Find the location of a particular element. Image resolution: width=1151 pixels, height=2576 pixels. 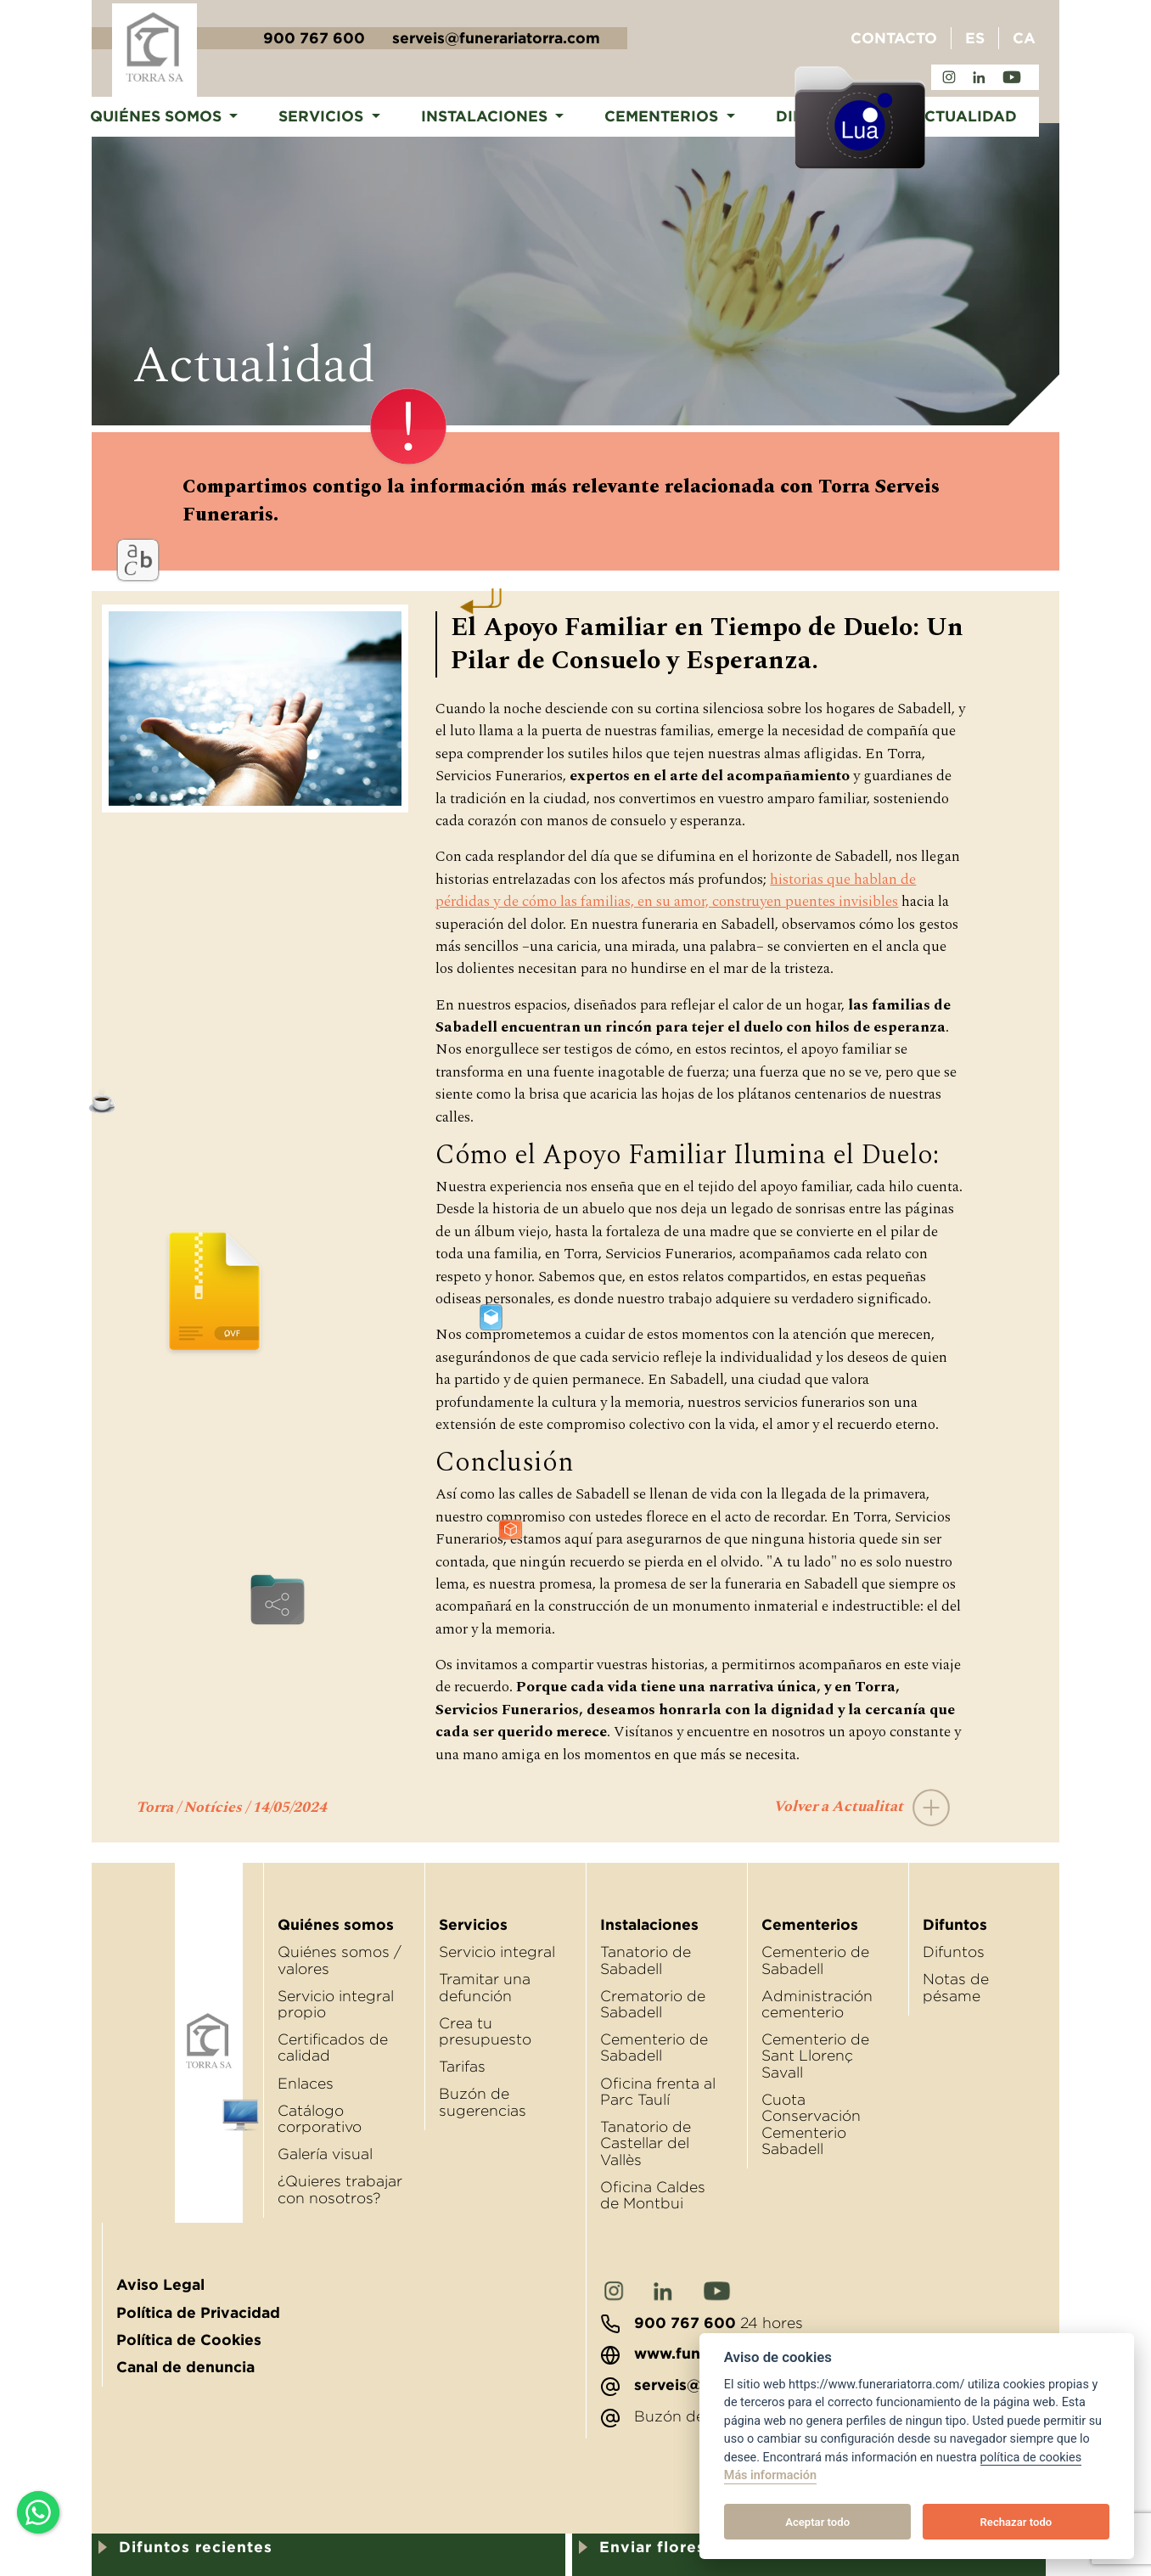

open the font viewer application is located at coordinates (138, 560).